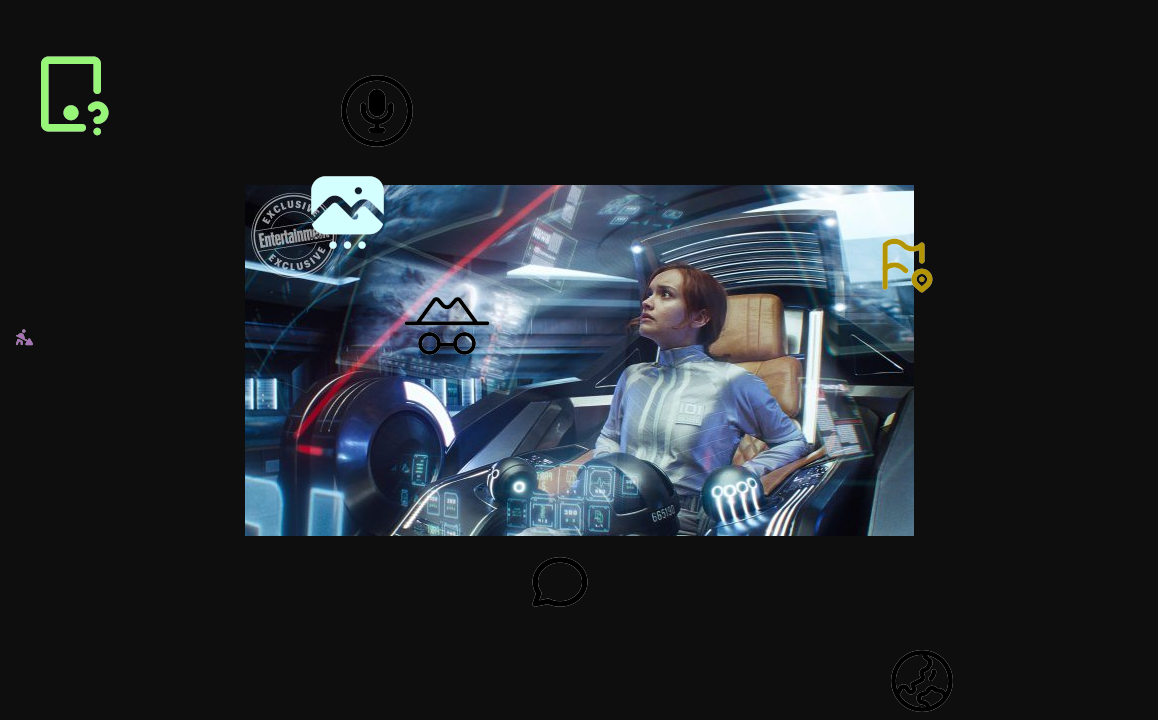  I want to click on tablet device help or support, so click(71, 94).